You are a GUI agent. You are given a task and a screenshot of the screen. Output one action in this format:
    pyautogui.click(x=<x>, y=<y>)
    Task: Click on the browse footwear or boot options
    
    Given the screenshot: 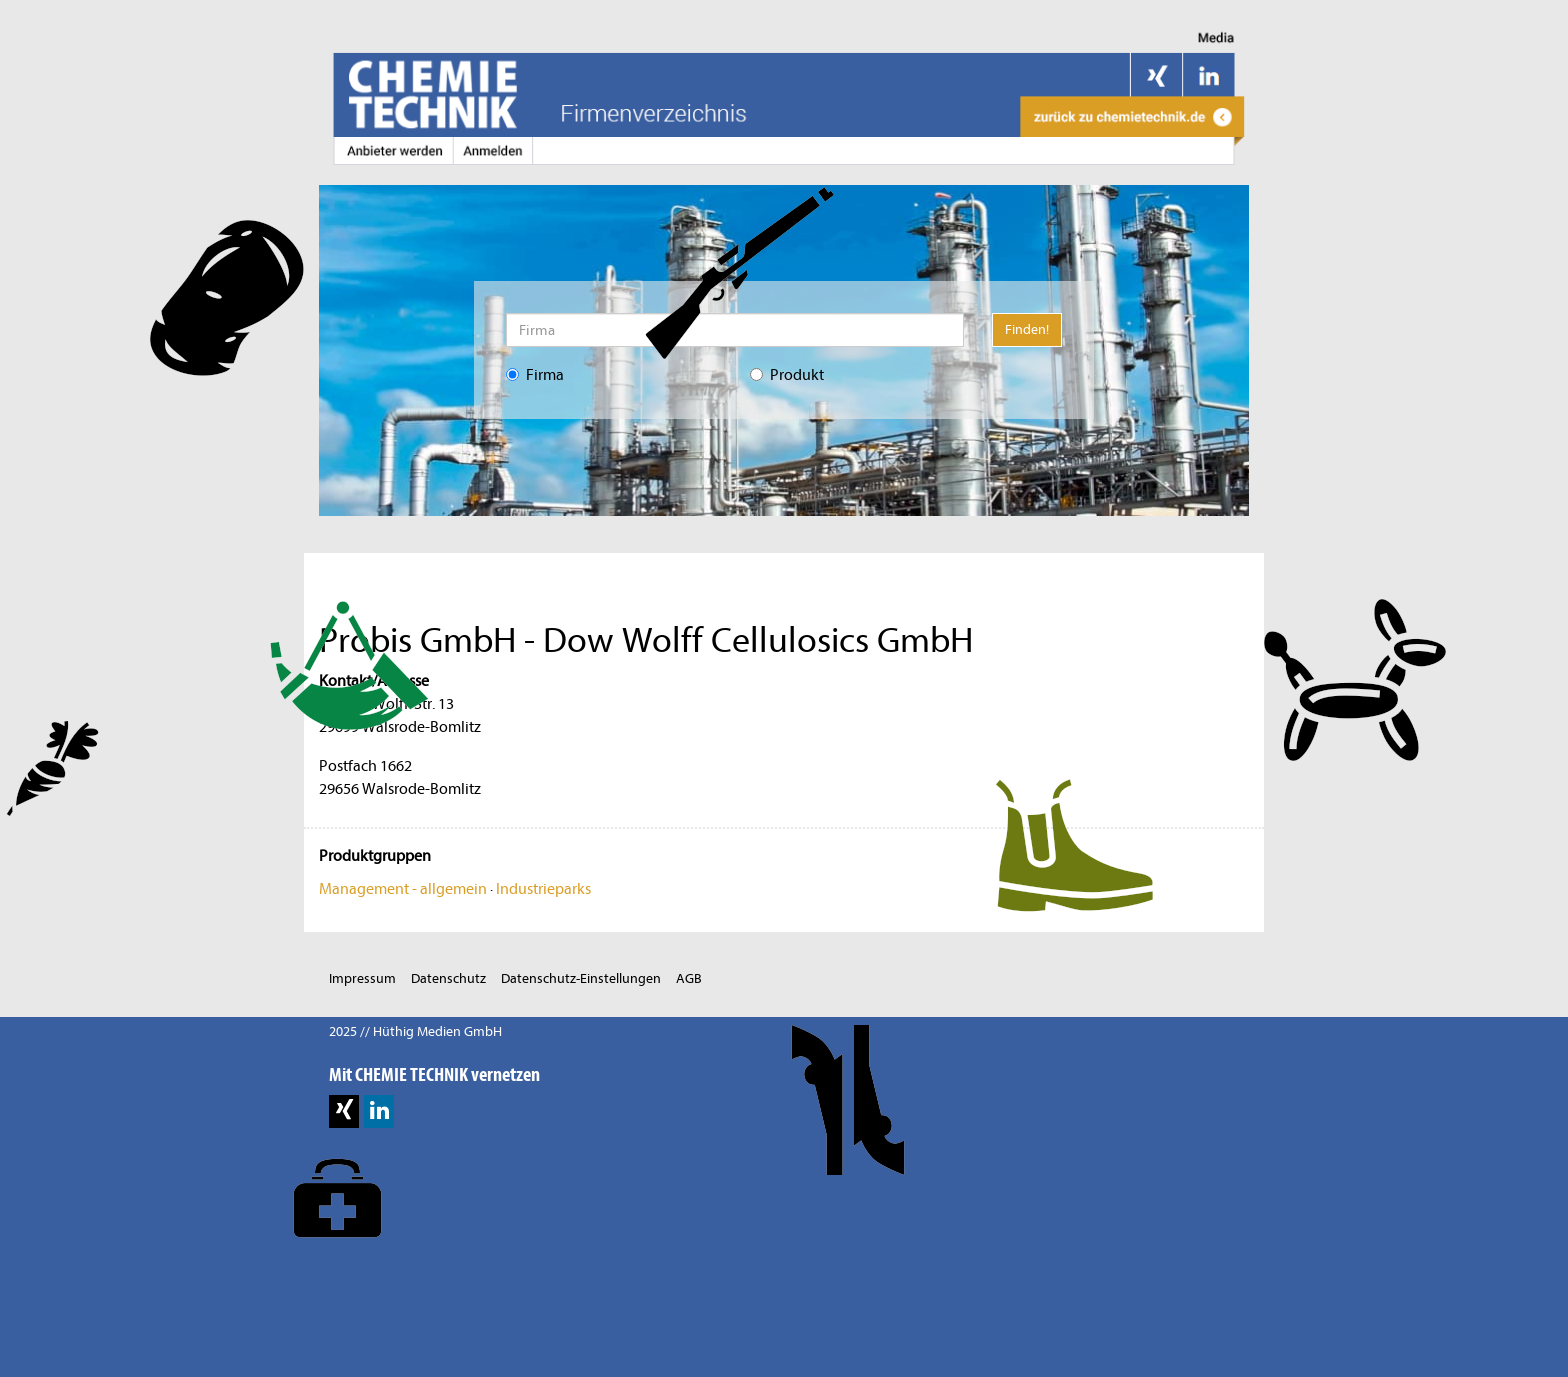 What is the action you would take?
    pyautogui.click(x=1073, y=837)
    